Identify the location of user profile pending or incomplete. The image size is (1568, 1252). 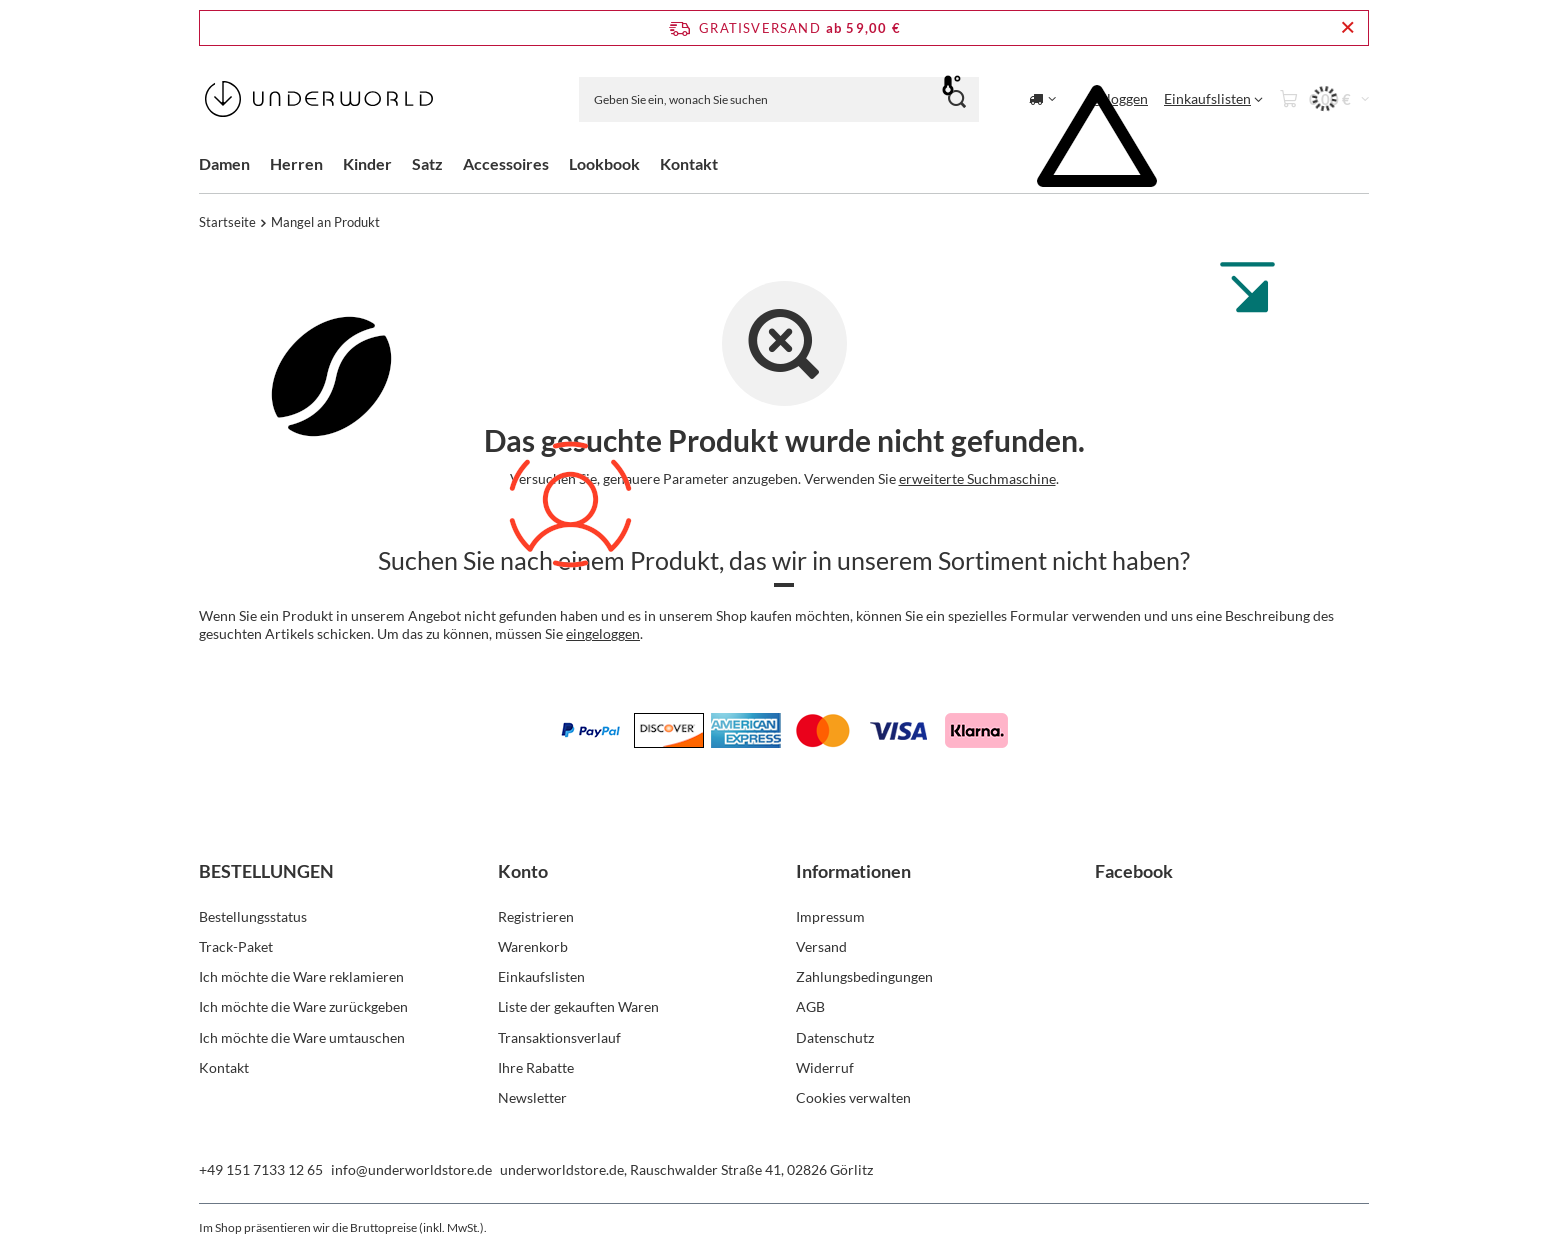
(570, 504).